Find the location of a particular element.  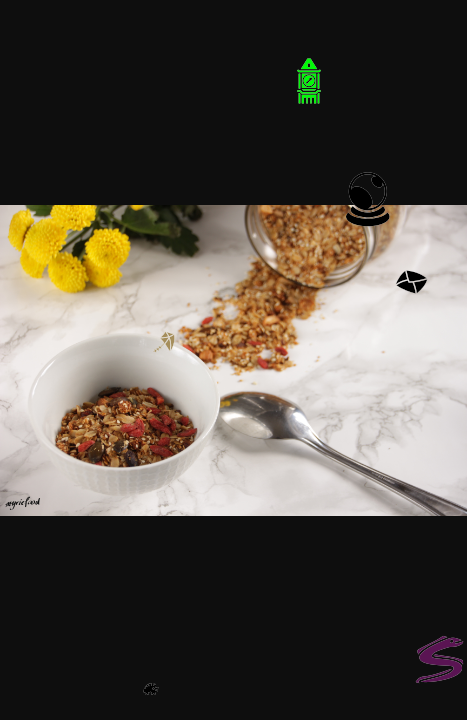

view clock tower landmark or building is located at coordinates (309, 81).